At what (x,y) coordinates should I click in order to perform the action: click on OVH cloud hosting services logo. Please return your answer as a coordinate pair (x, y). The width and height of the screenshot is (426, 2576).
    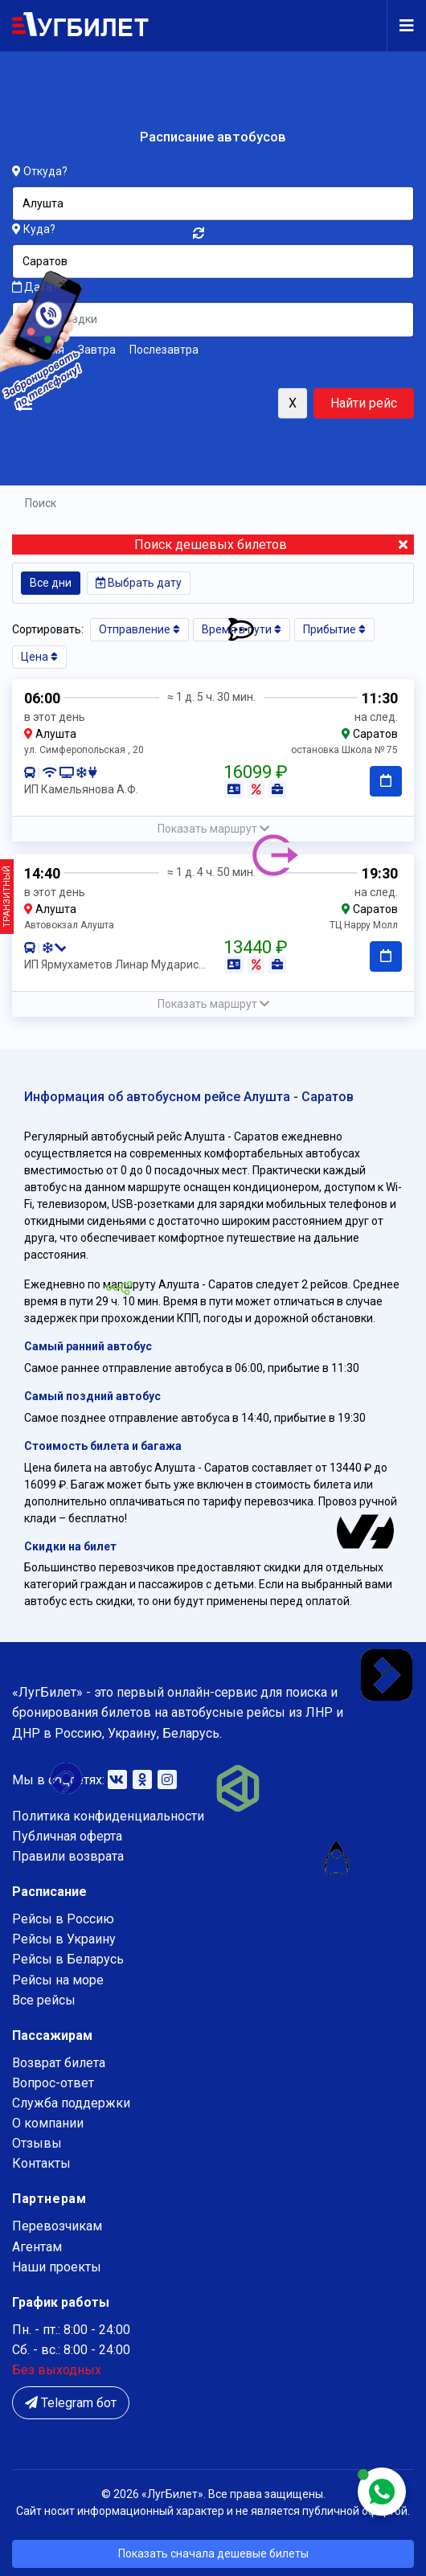
    Looking at the image, I should click on (365, 1531).